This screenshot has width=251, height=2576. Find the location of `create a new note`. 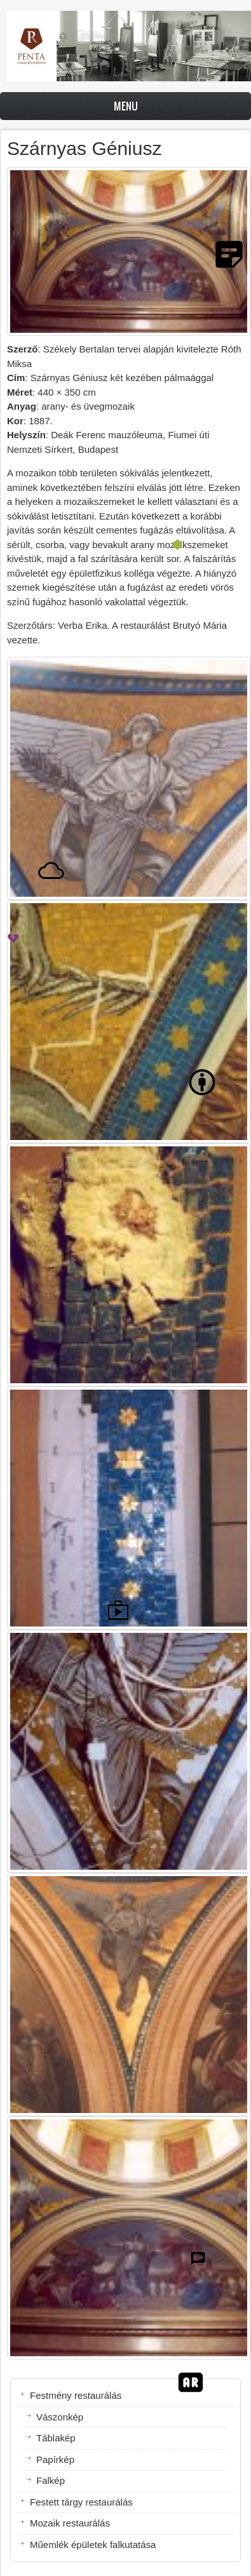

create a new note is located at coordinates (229, 254).